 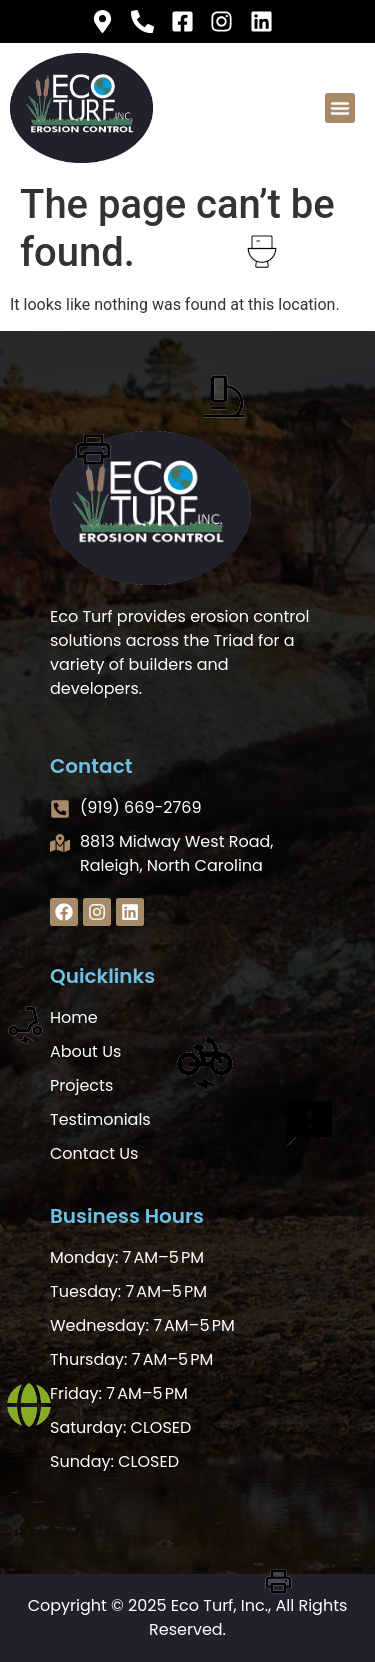 What do you see at coordinates (278, 1581) in the screenshot?
I see `print current document or page` at bounding box center [278, 1581].